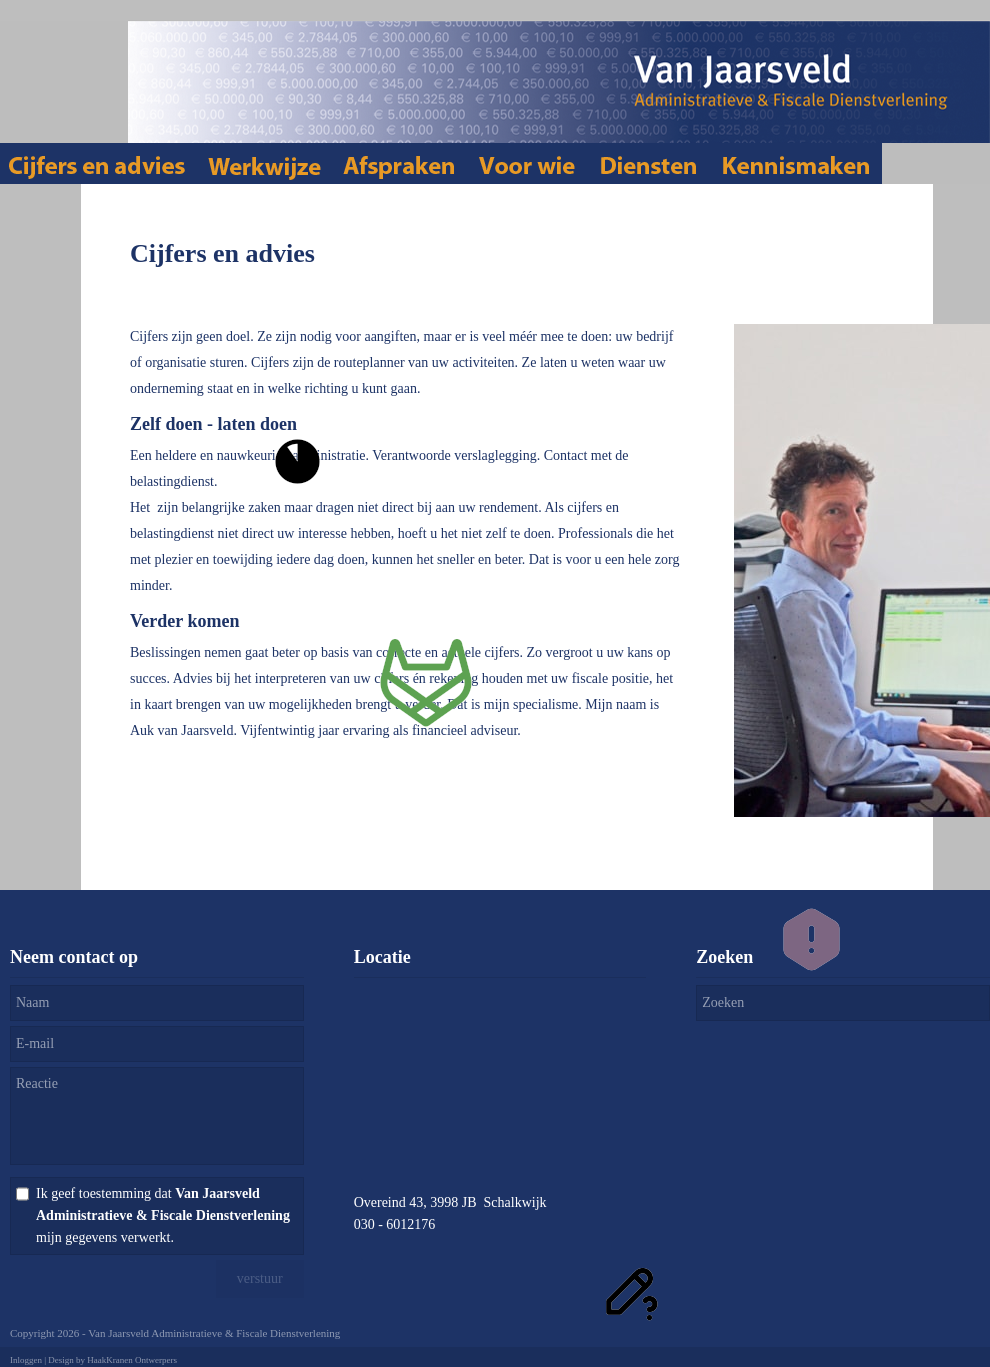 Image resolution: width=990 pixels, height=1367 pixels. What do you see at coordinates (426, 681) in the screenshot?
I see `open GitLab repository` at bounding box center [426, 681].